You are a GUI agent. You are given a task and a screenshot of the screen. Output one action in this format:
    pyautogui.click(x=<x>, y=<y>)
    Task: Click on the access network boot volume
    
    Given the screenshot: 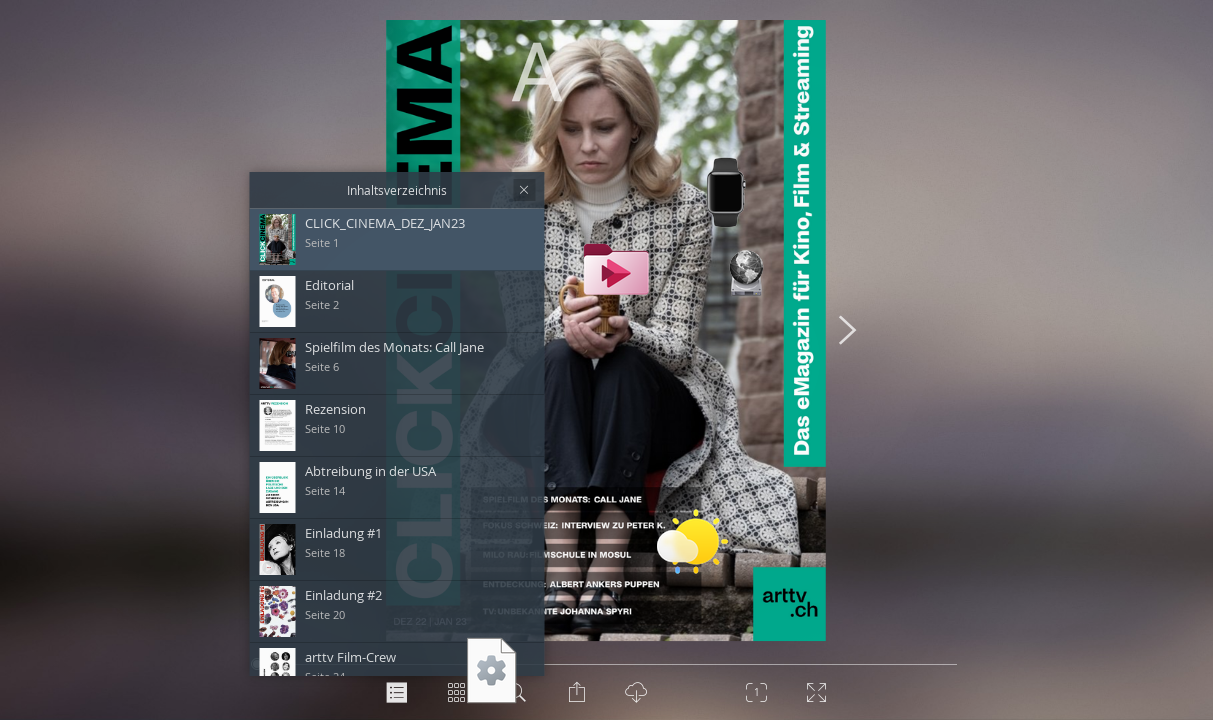 What is the action you would take?
    pyautogui.click(x=745, y=274)
    